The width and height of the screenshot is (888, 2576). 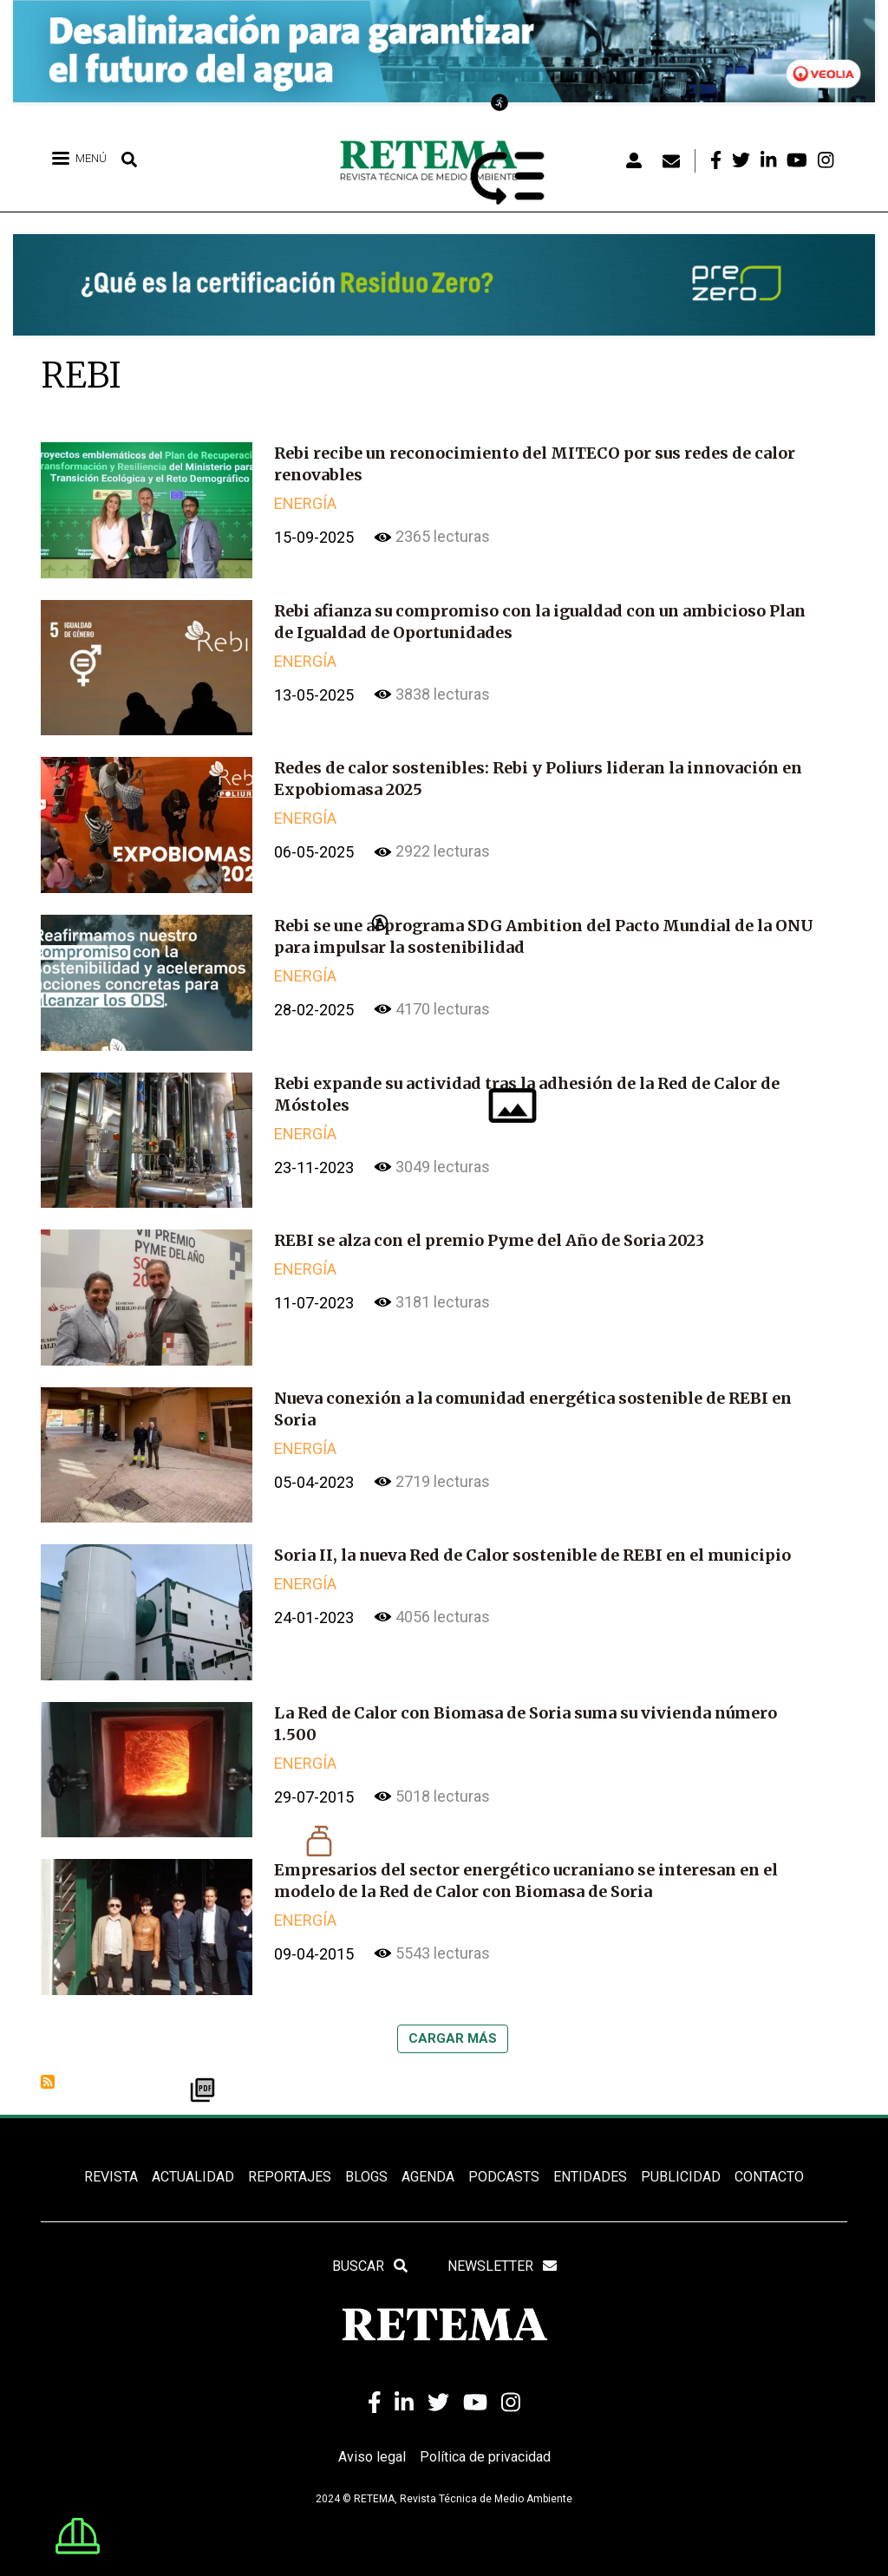 What do you see at coordinates (77, 2538) in the screenshot?
I see `access construction or work site settings` at bounding box center [77, 2538].